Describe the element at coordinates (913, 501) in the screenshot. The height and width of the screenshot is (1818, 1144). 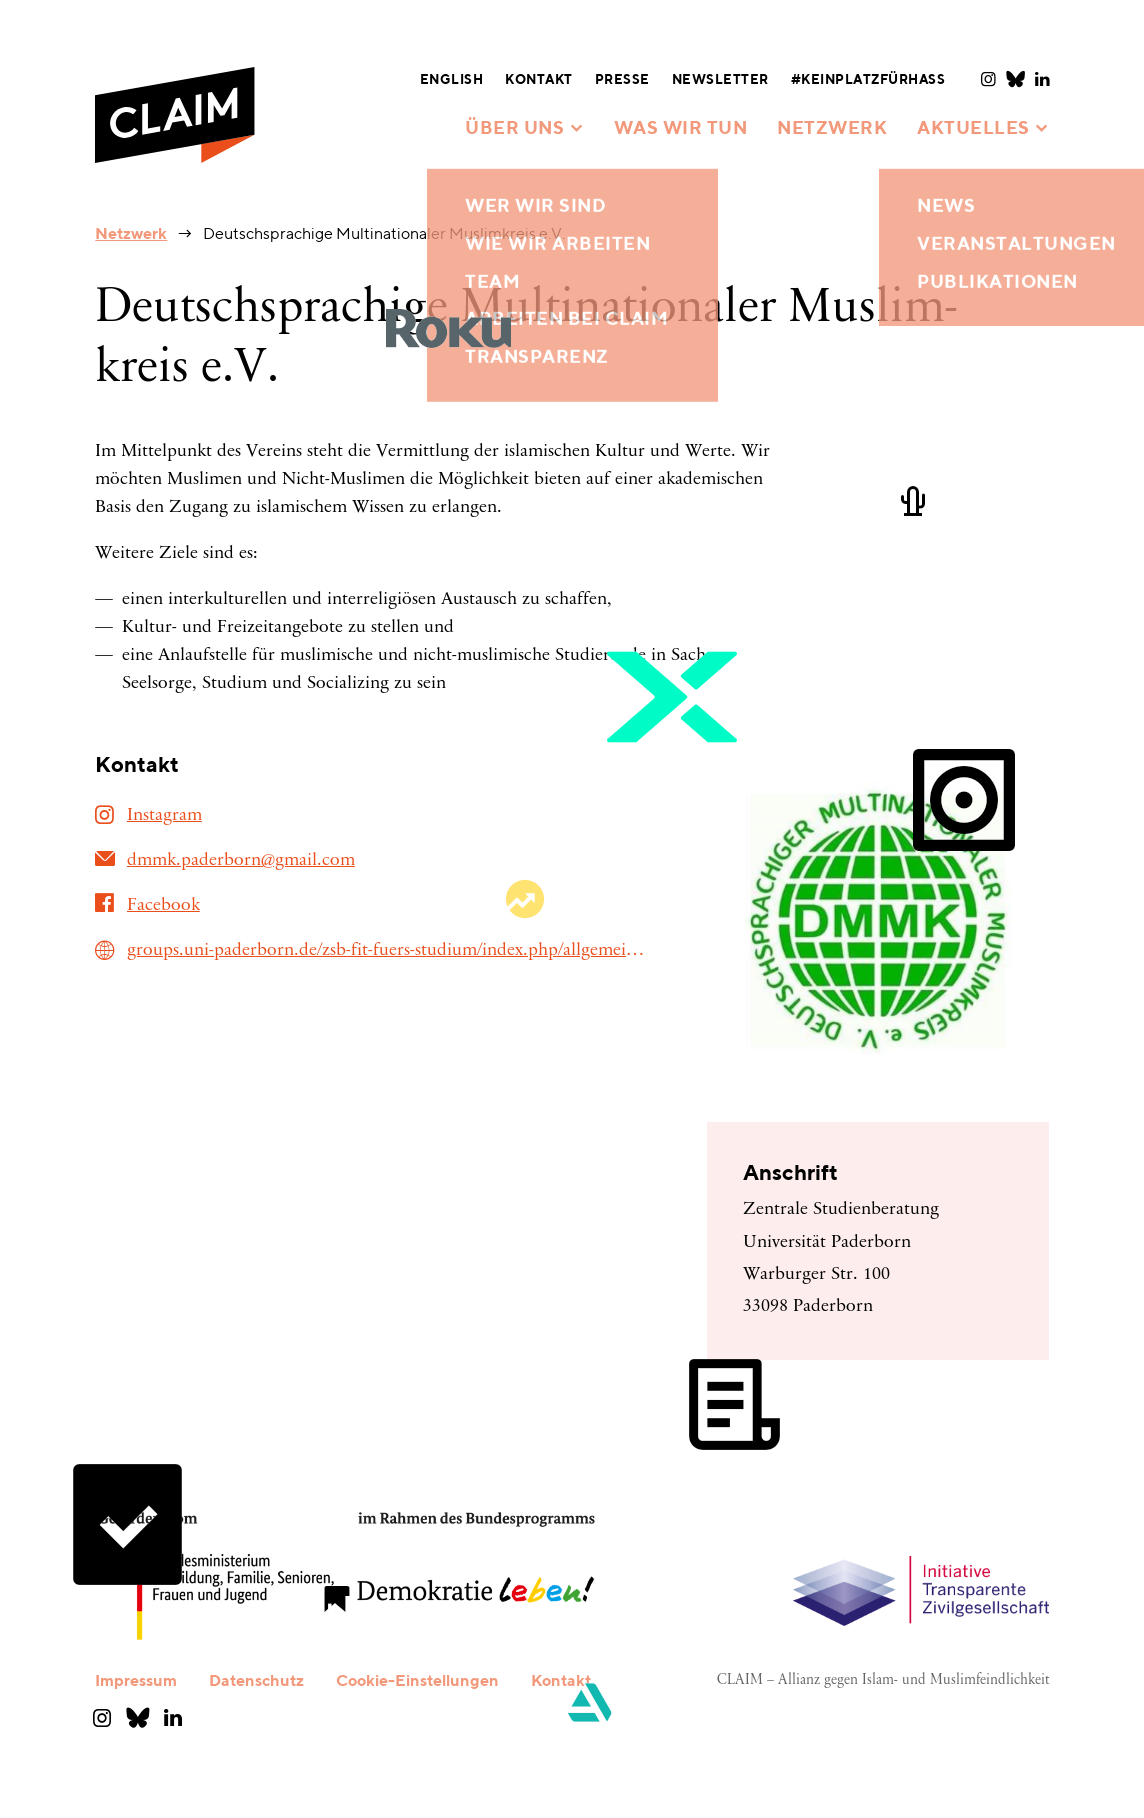
I see `indicates desert or arid climate theme` at that location.